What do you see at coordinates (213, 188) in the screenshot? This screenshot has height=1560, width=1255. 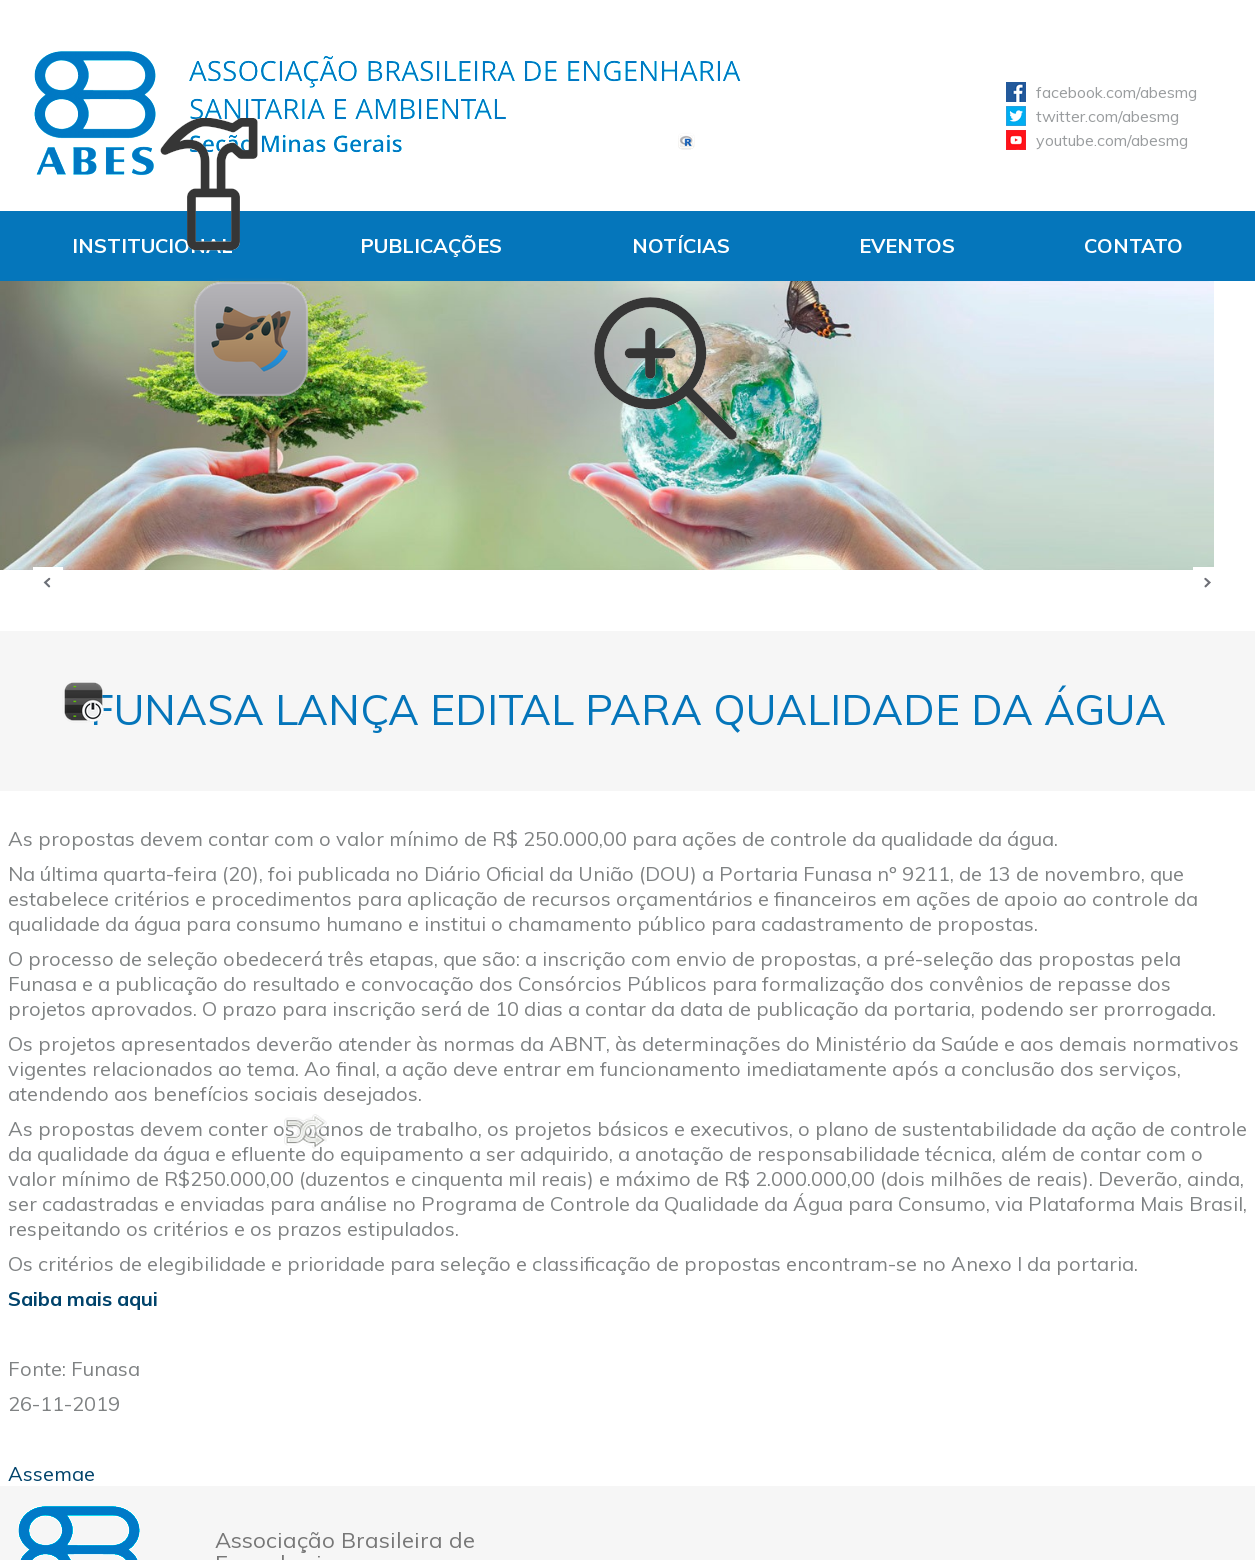 I see `access developer tools` at bounding box center [213, 188].